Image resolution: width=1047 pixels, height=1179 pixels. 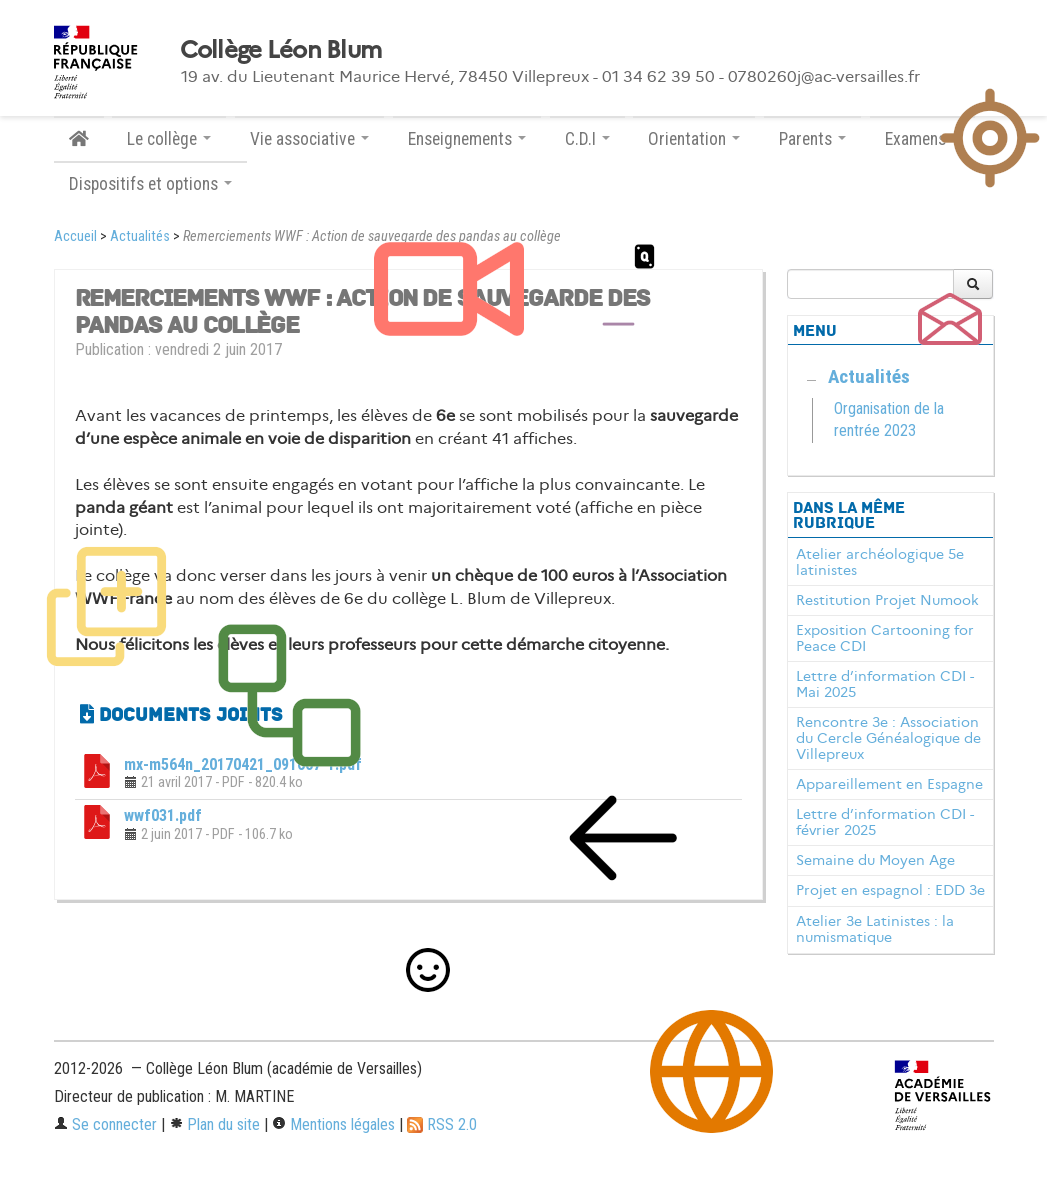 I want to click on center map on current location, so click(x=990, y=138).